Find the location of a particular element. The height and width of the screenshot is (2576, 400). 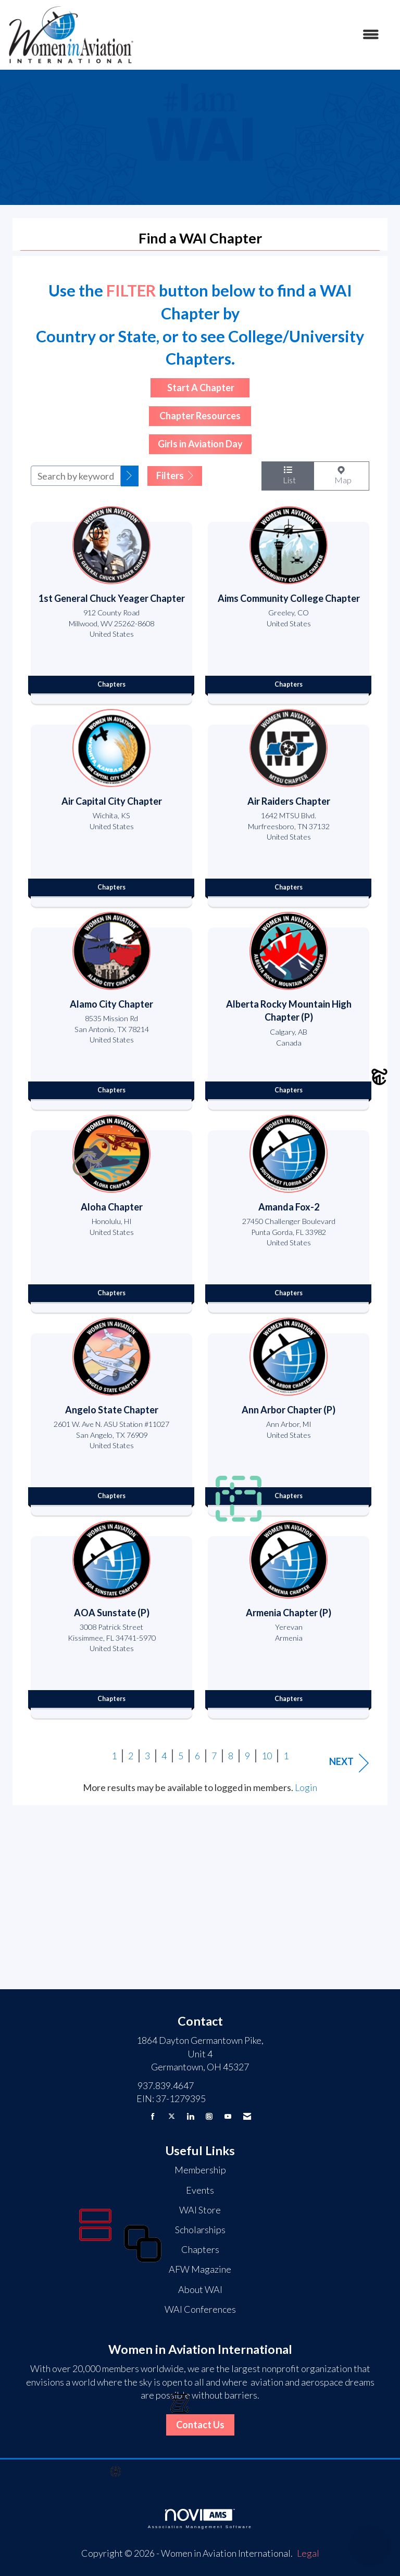

switch to row view layout is located at coordinates (95, 2225).